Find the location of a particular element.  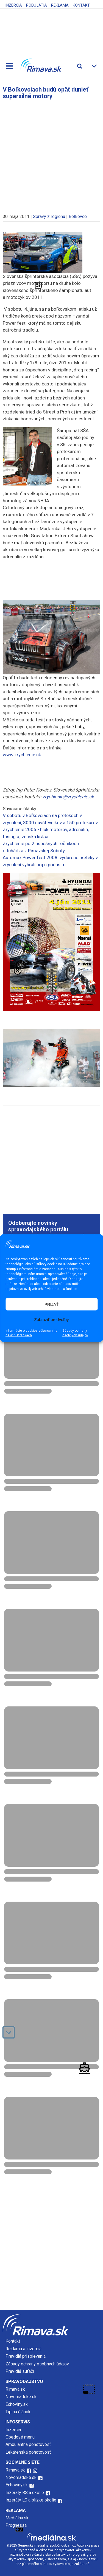

resize image to smaller dimensions is located at coordinates (89, 2389).